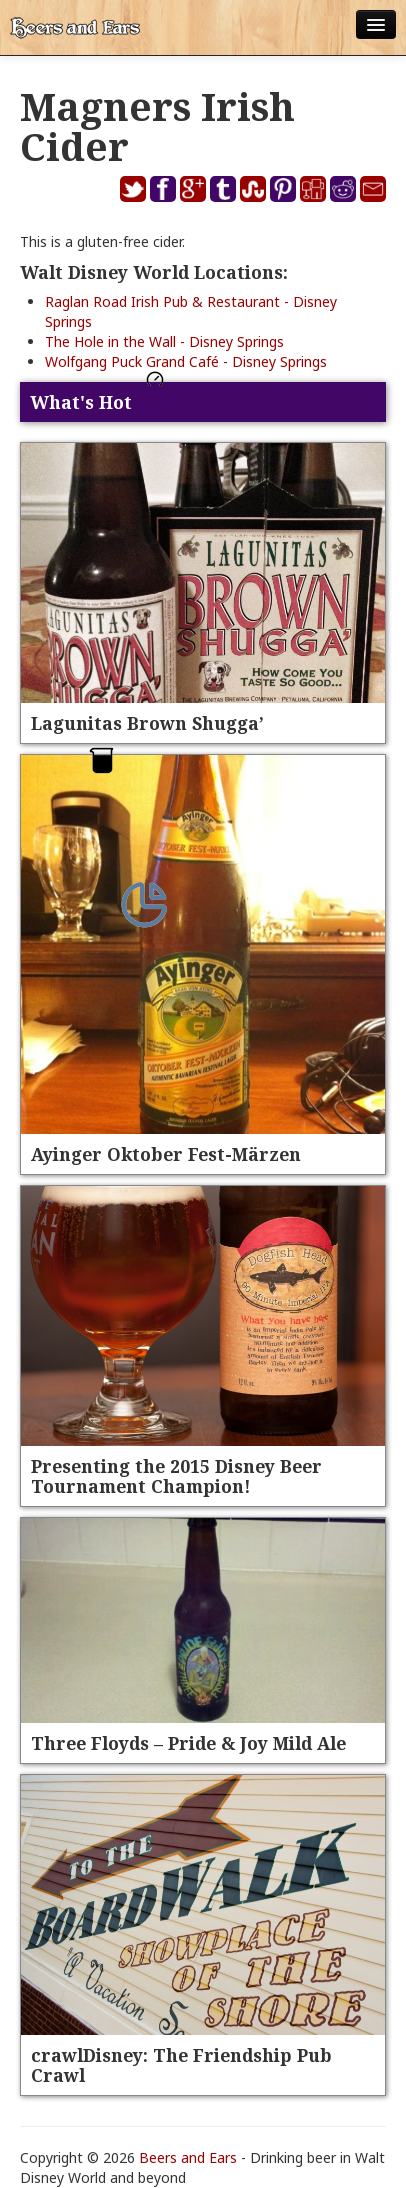 The height and width of the screenshot is (2188, 406). Describe the element at coordinates (101, 760) in the screenshot. I see `access experimental or beta features` at that location.